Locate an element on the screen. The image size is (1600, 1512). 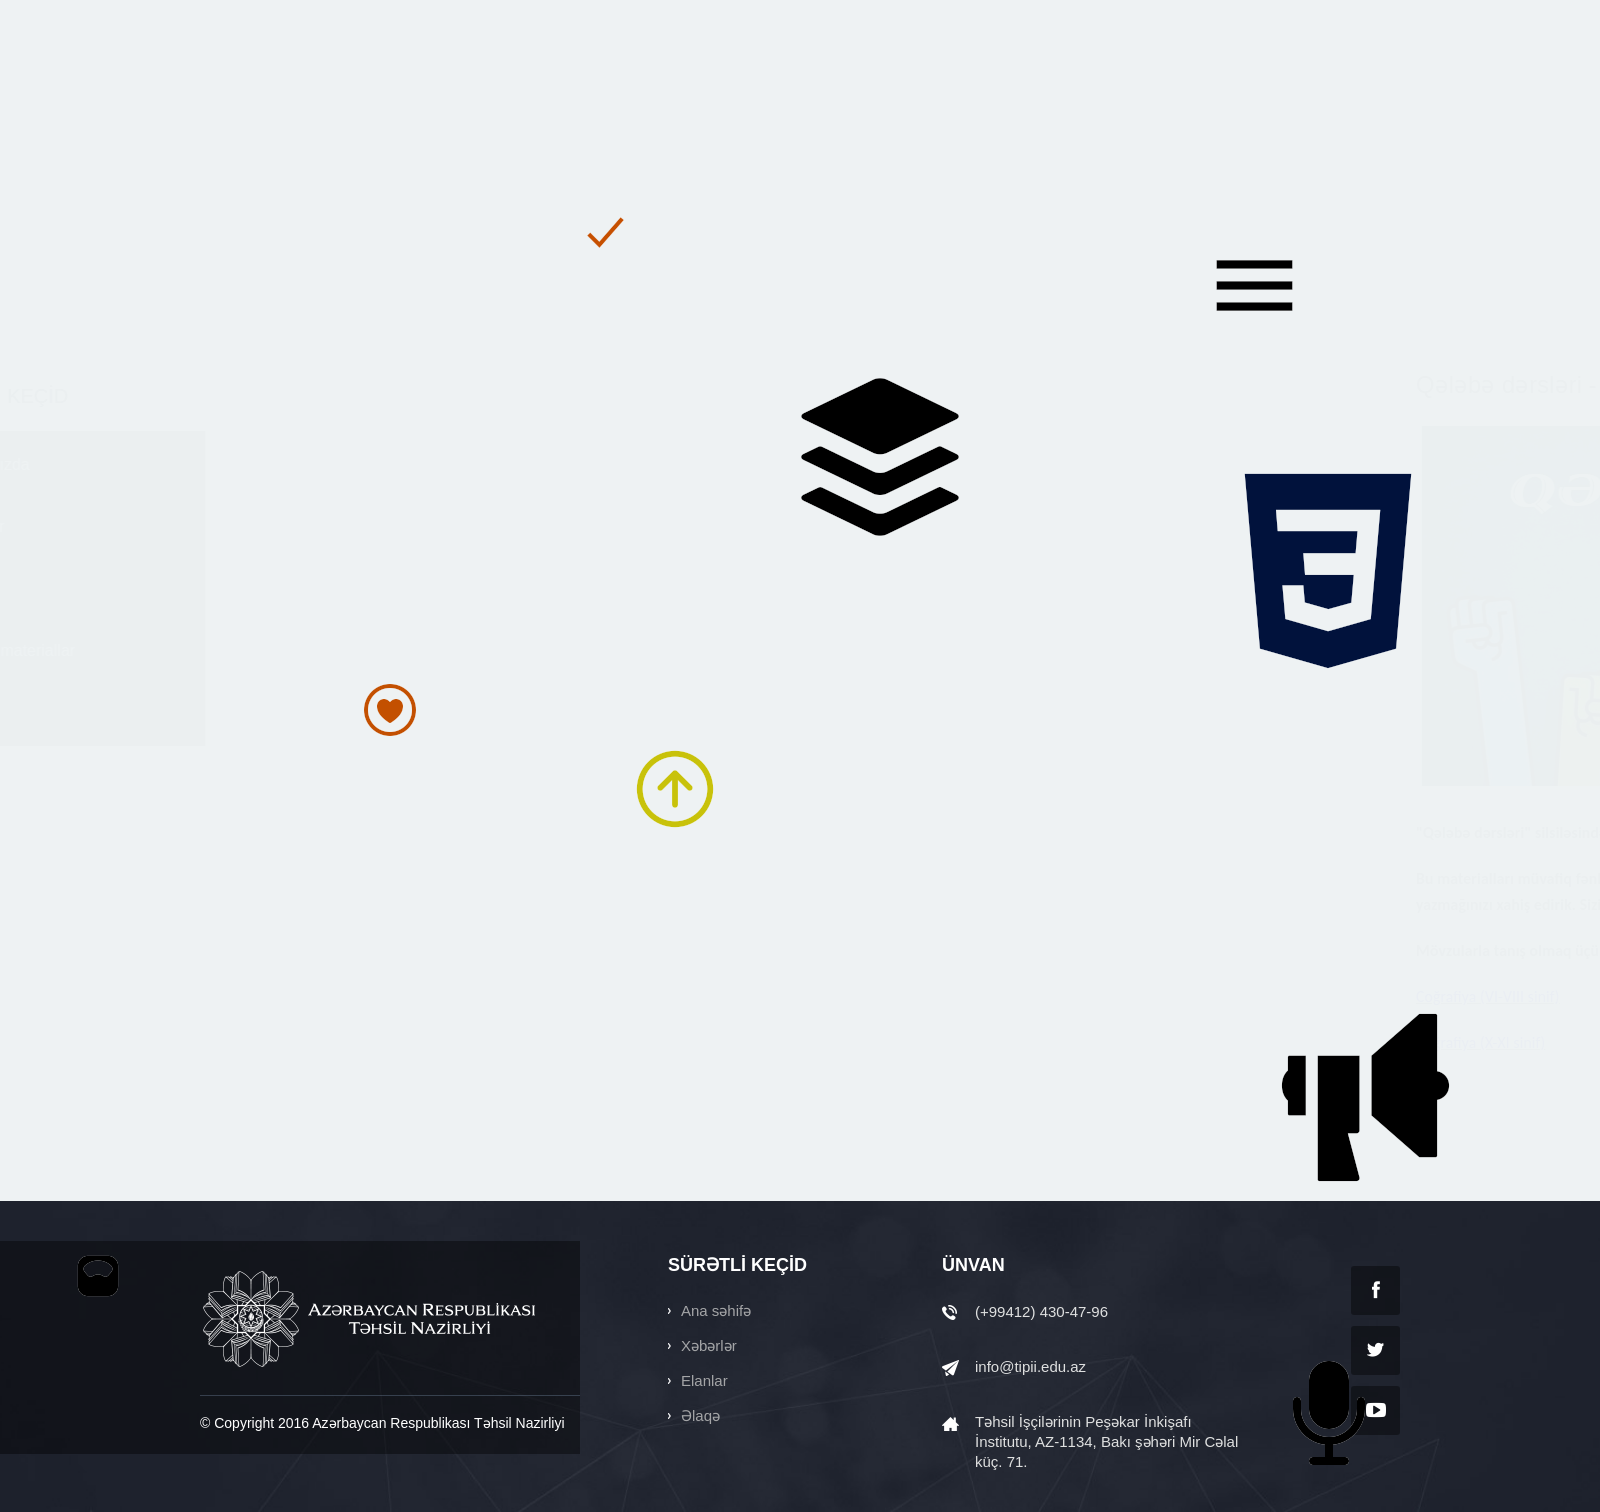
view weight or body measurements is located at coordinates (98, 1276).